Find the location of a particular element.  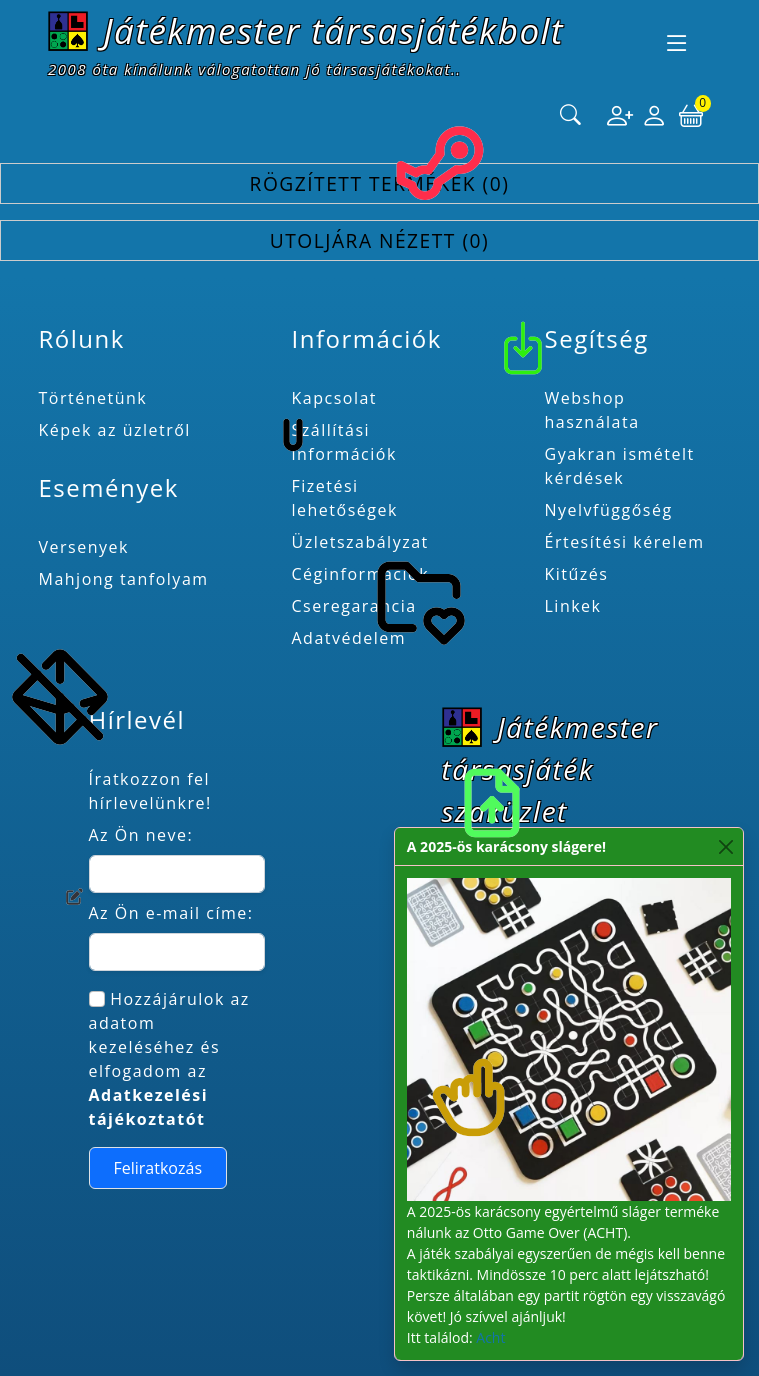

disable 3D object view is located at coordinates (60, 697).